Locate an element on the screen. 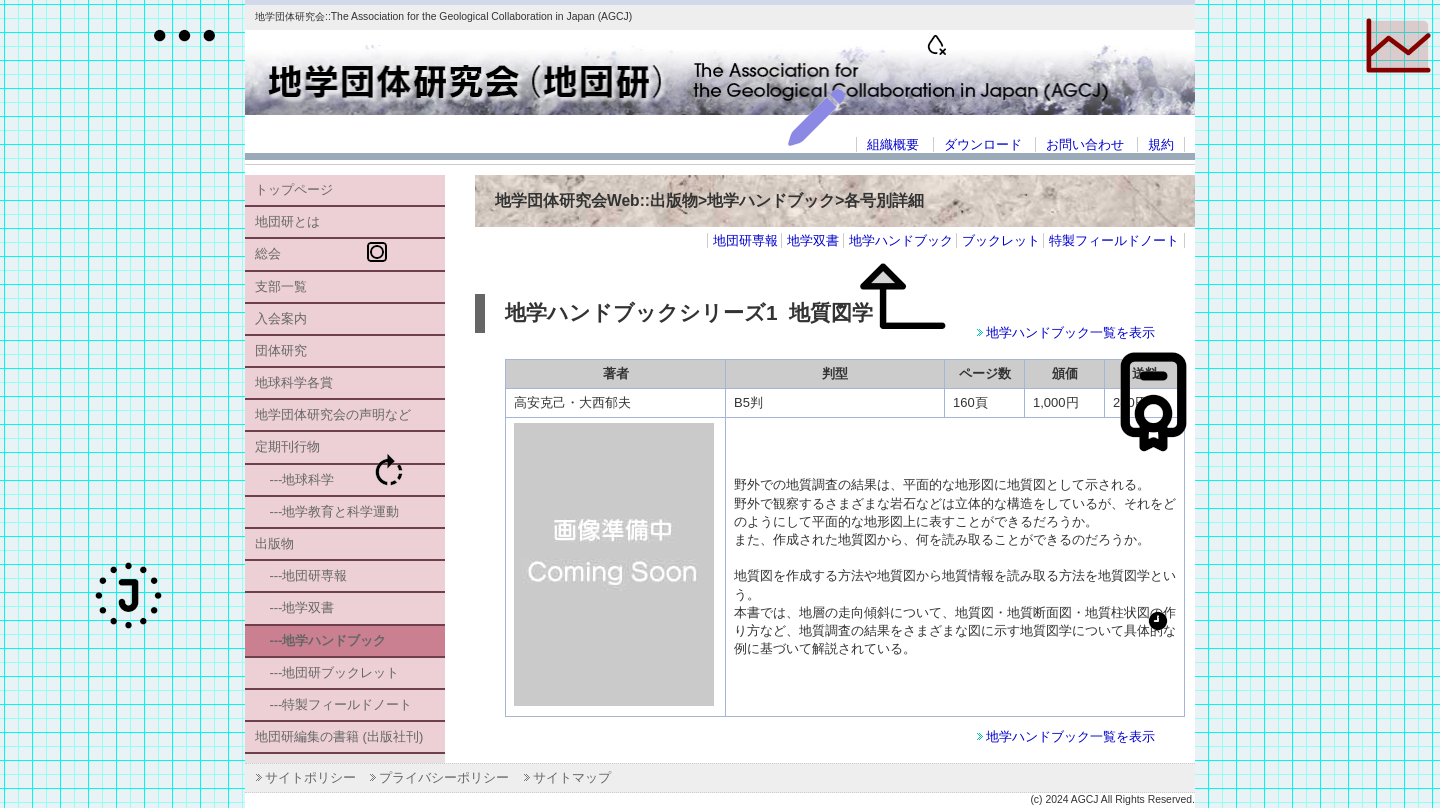  access more options or actions is located at coordinates (184, 37).